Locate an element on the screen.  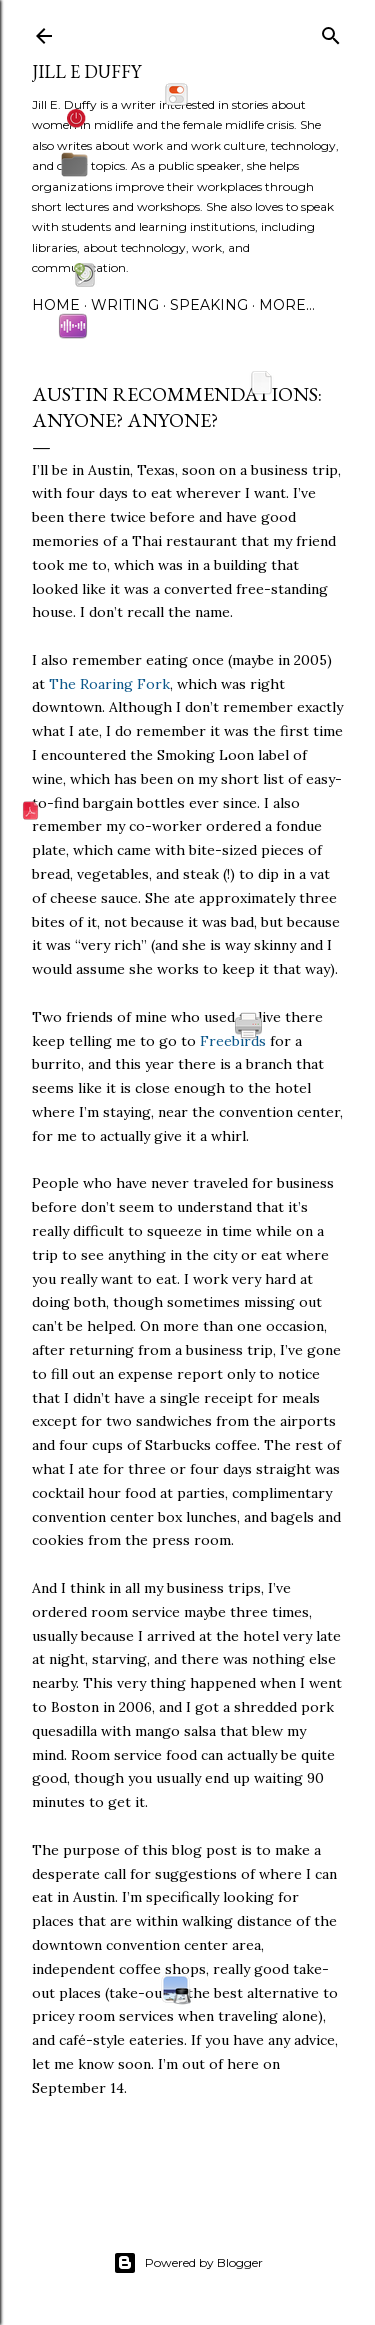
launch ubiquity disk installer is located at coordinates (85, 275).